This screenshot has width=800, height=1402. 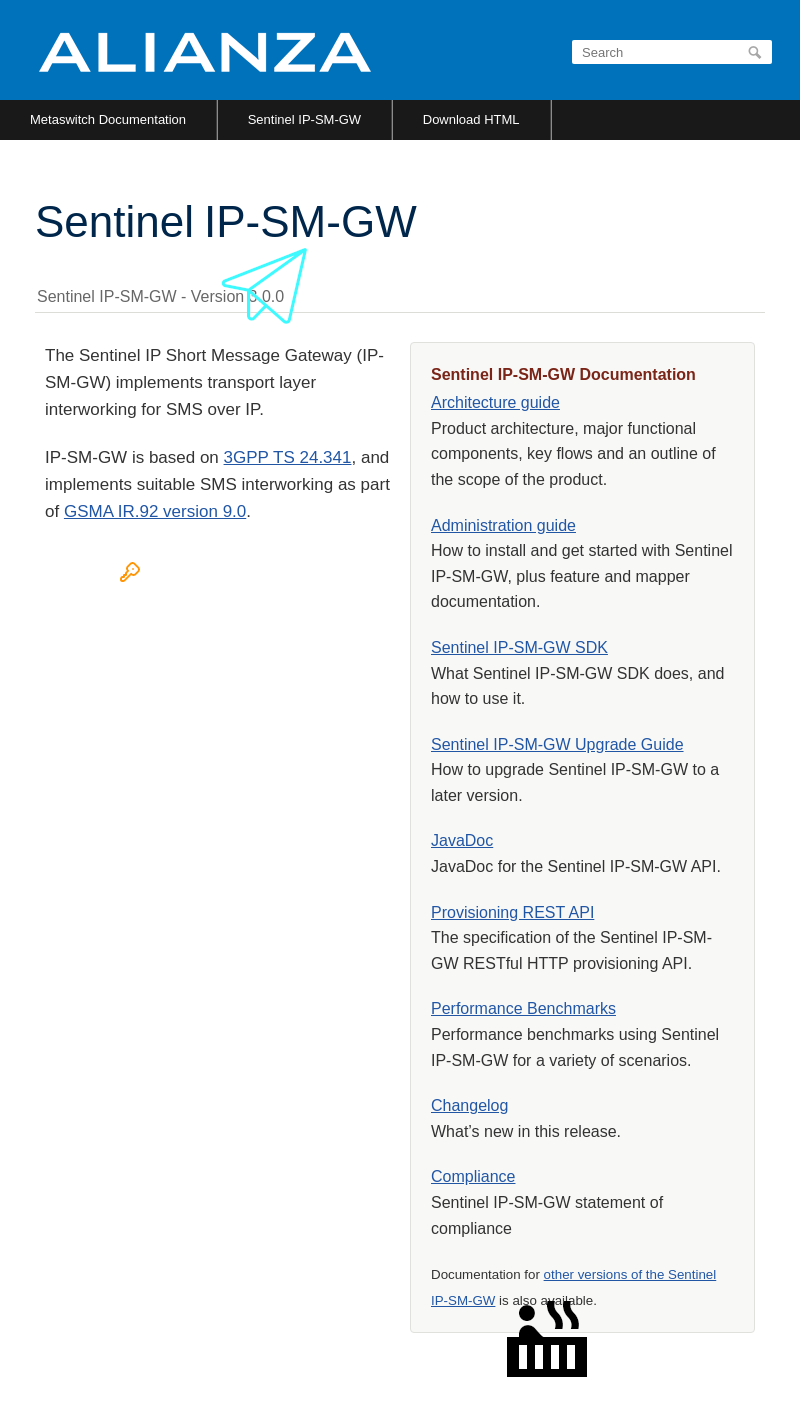 I want to click on access security or authentication settings, so click(x=130, y=572).